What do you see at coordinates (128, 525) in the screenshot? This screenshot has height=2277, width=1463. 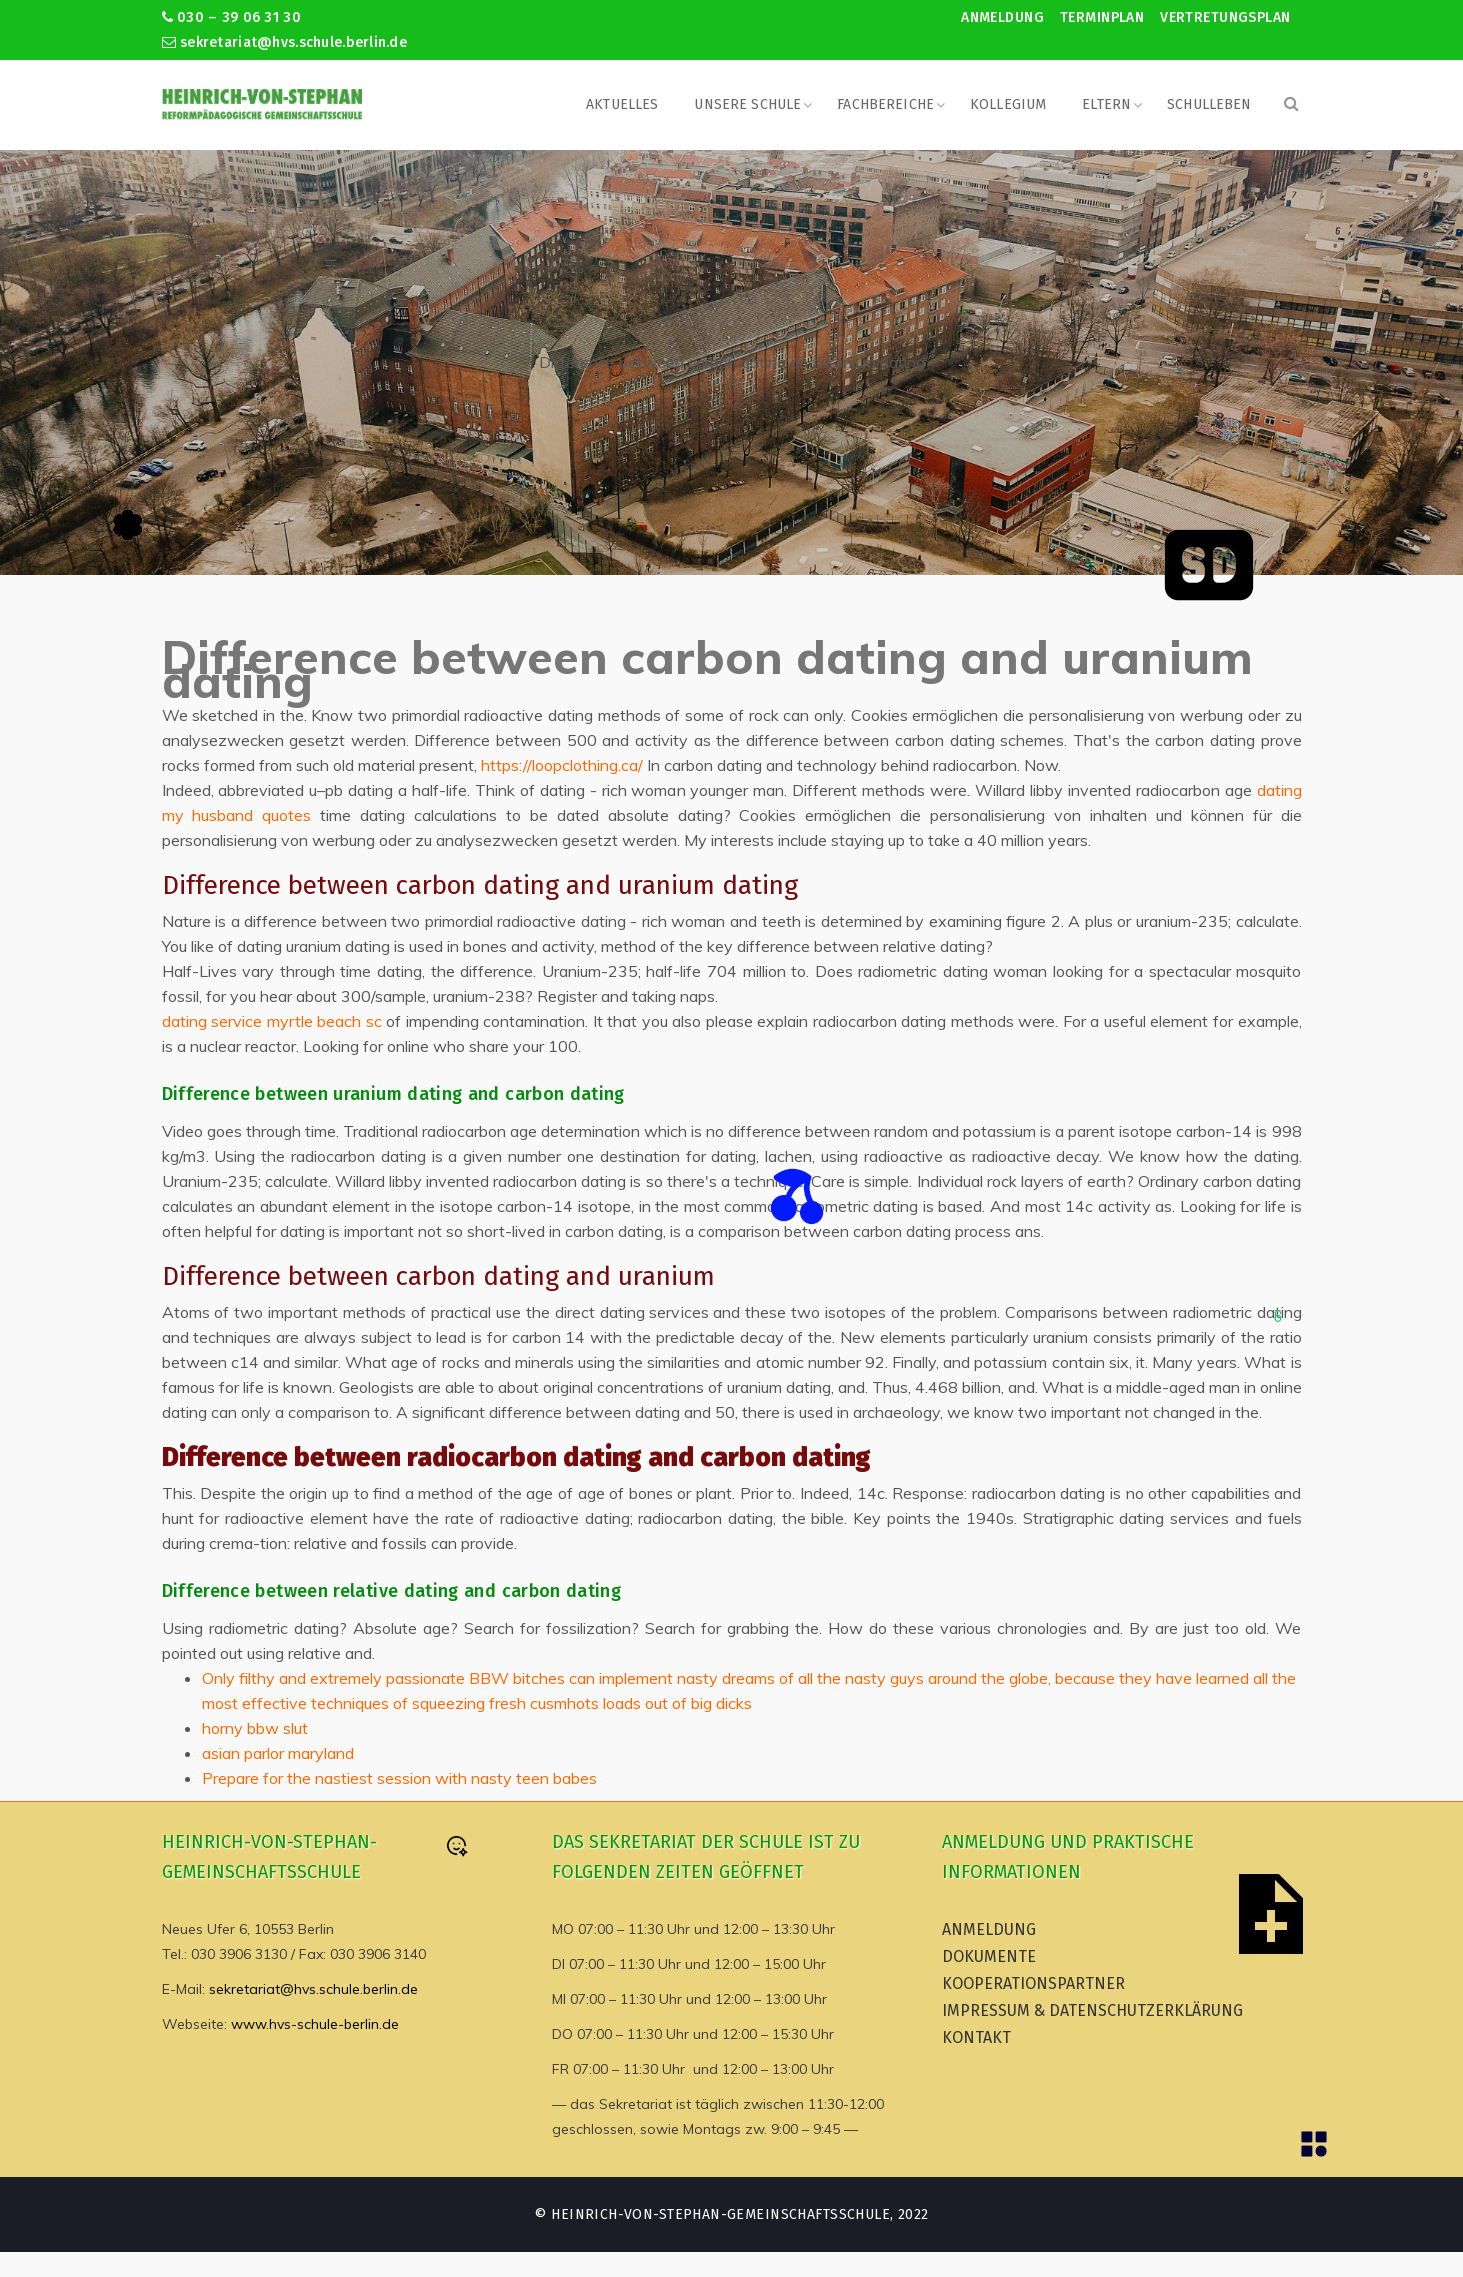 I see `indicates a michelin-starred restaurant or venue` at bounding box center [128, 525].